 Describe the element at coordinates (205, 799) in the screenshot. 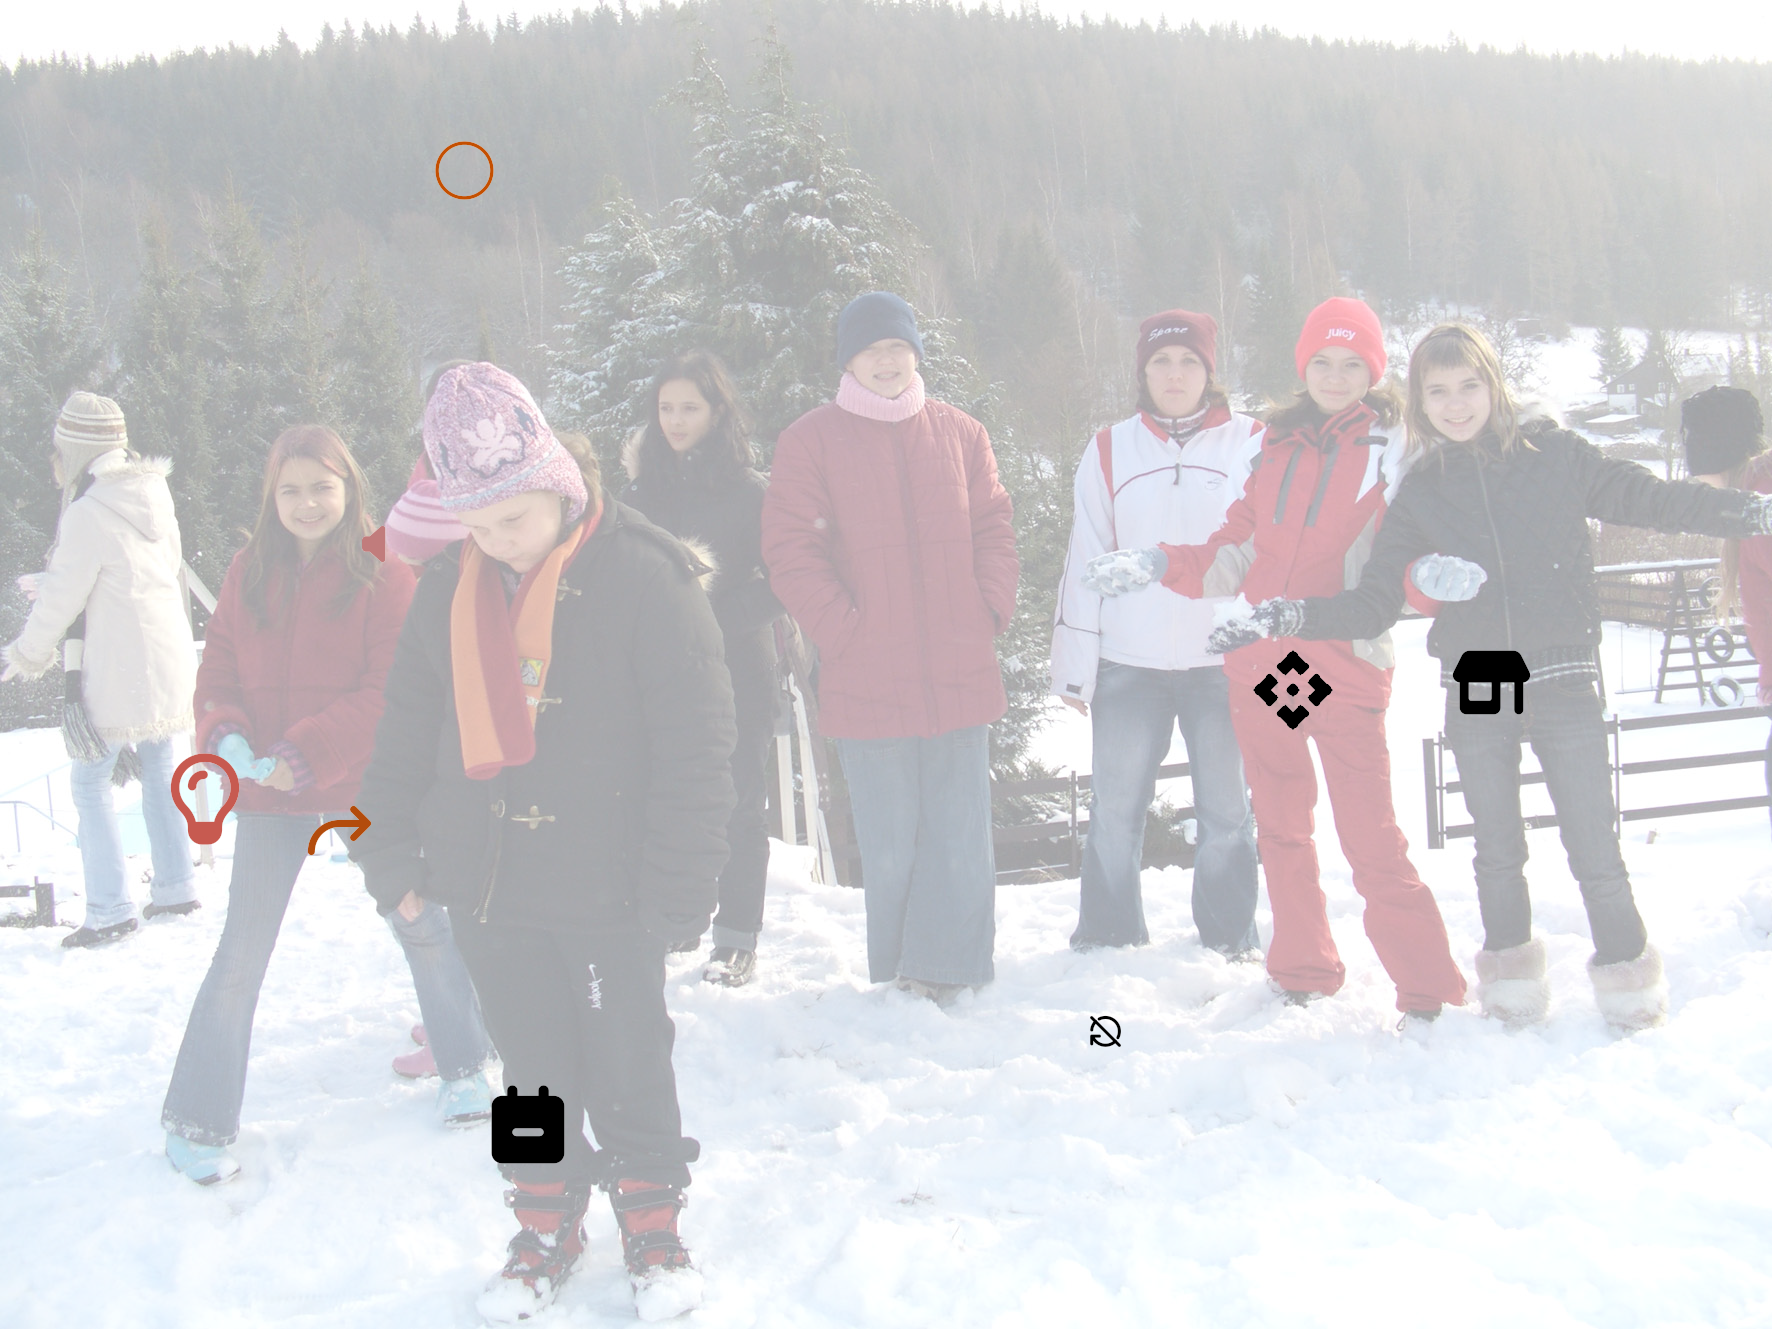

I see `view tips or helpful suggestions` at that location.